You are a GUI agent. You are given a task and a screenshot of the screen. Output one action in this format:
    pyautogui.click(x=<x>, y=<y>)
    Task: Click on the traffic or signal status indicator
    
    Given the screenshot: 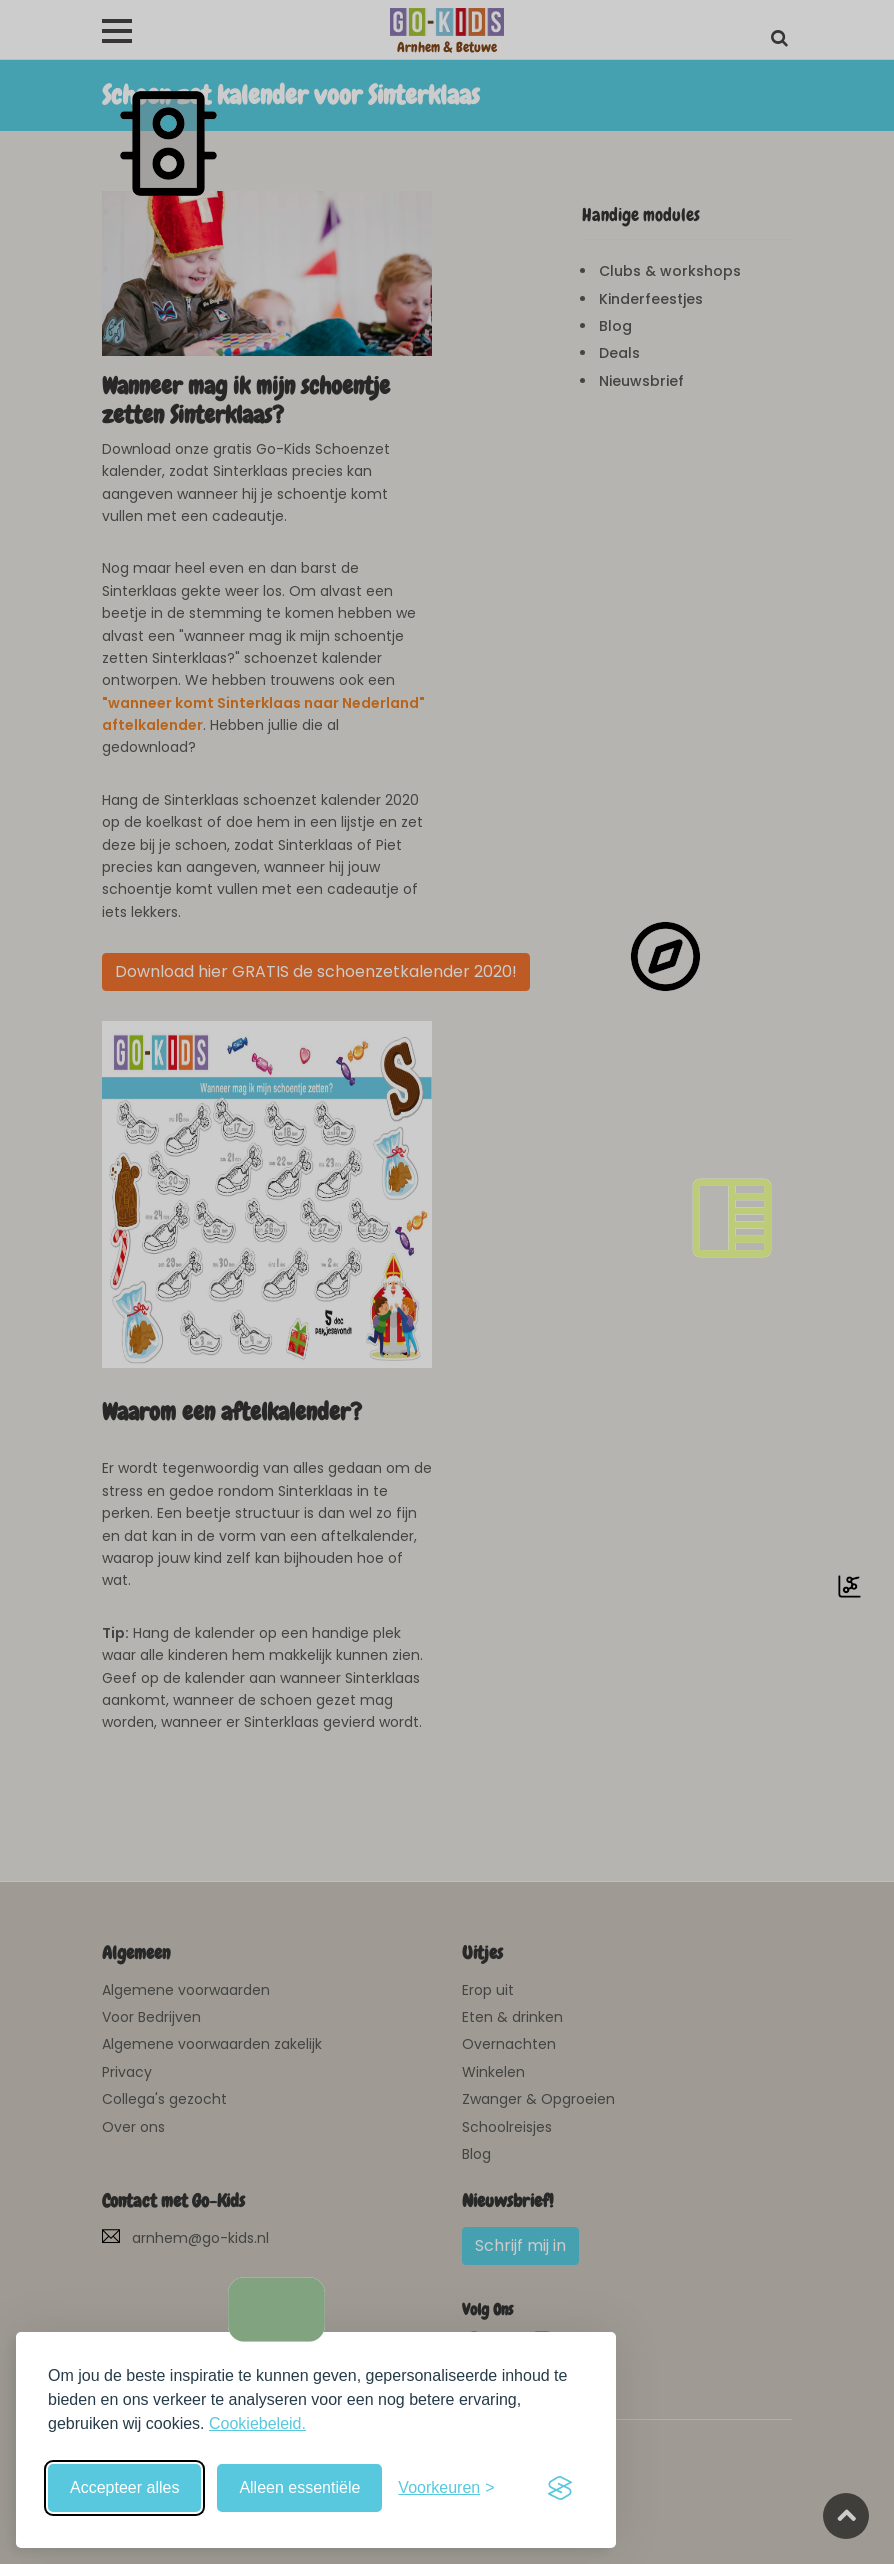 What is the action you would take?
    pyautogui.click(x=168, y=143)
    